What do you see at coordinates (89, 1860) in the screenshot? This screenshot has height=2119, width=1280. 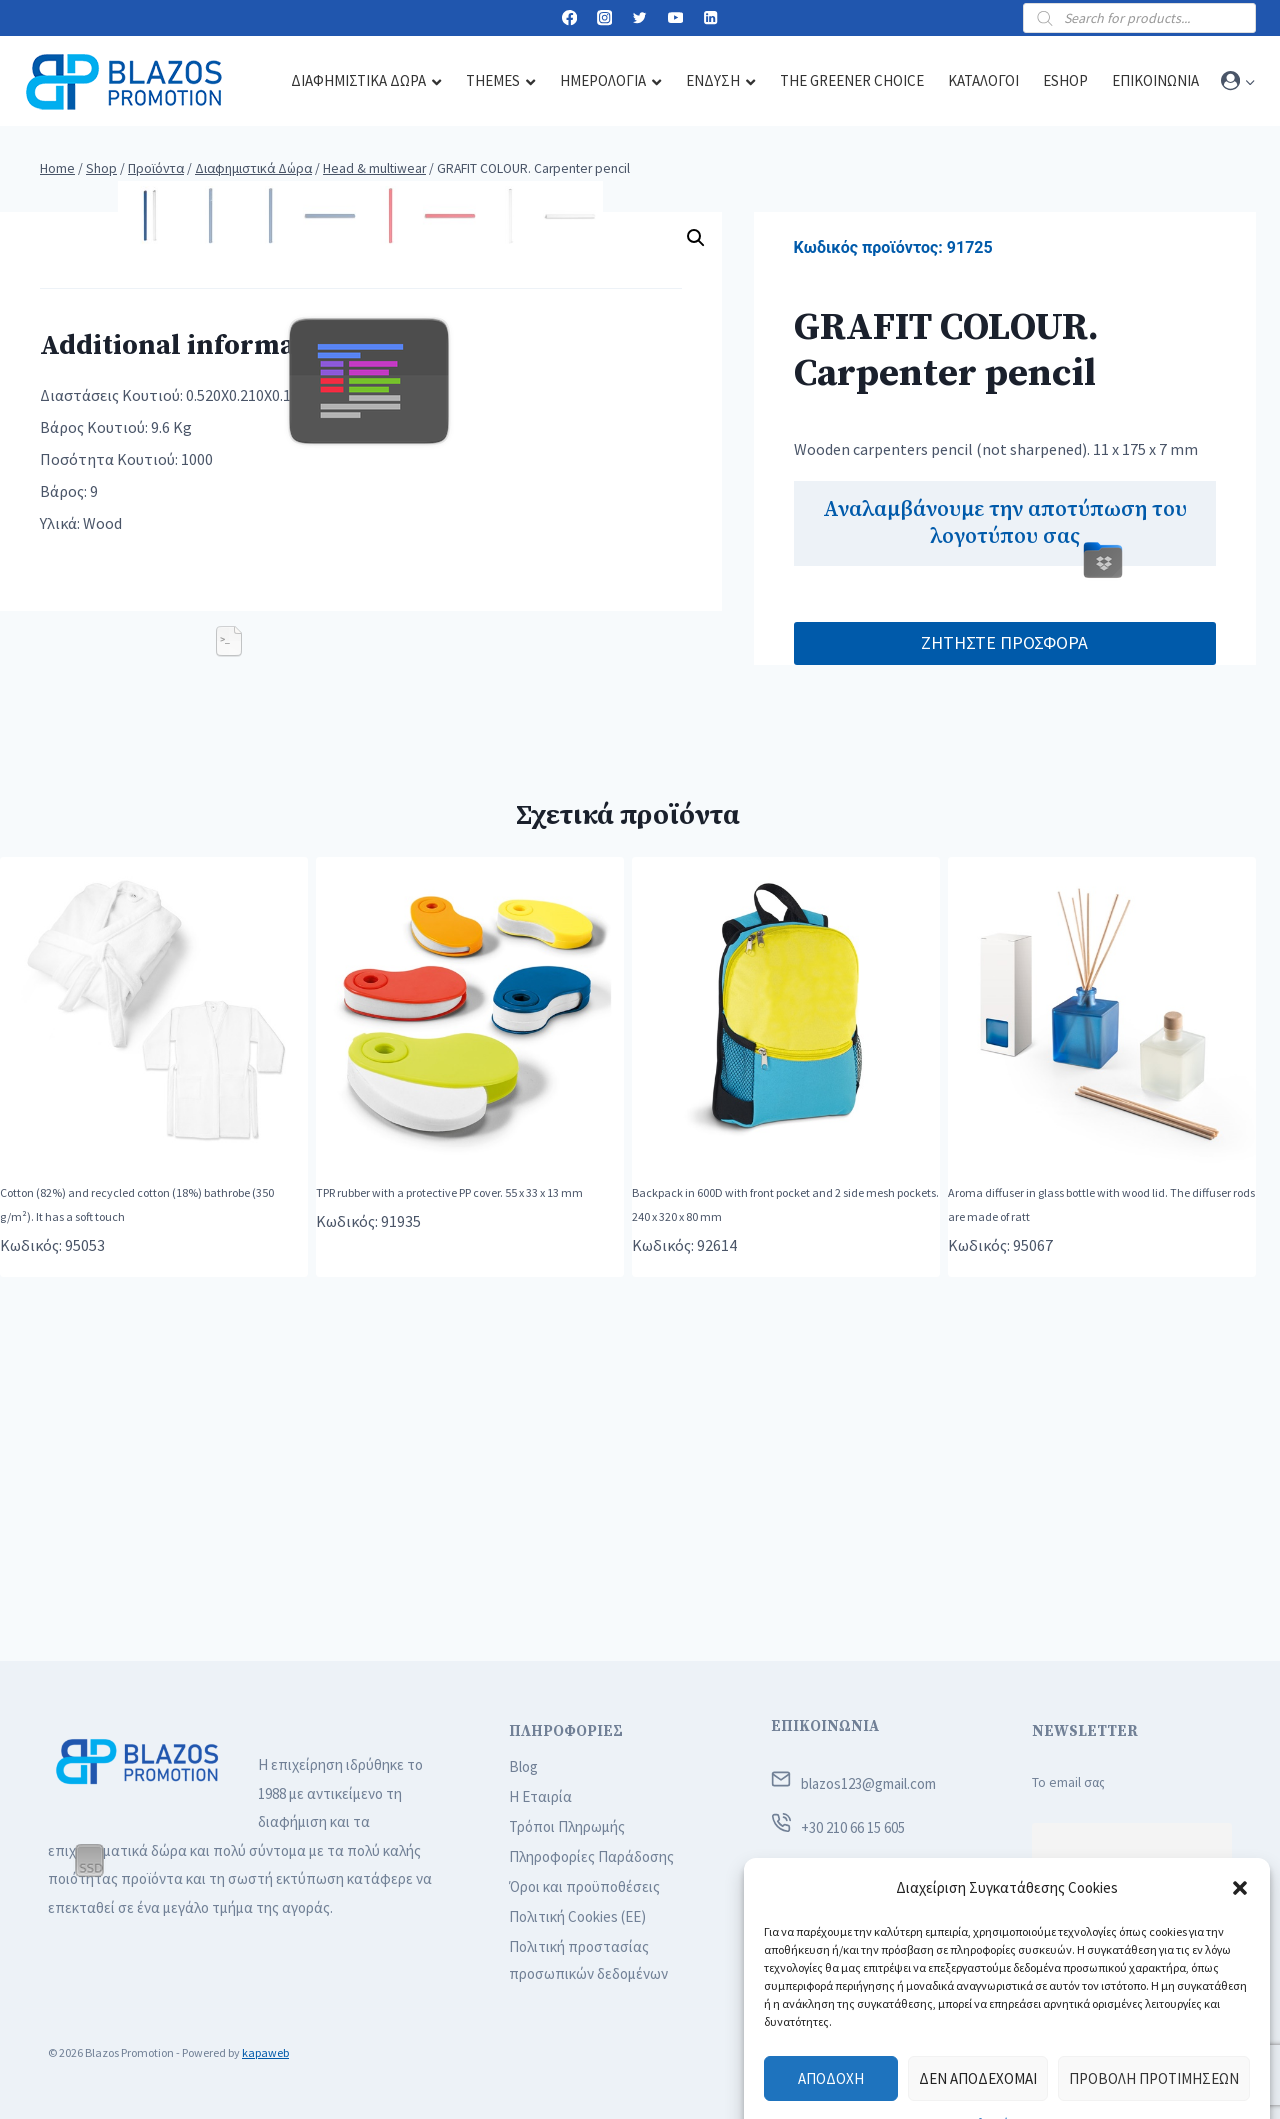 I see `indicates a solid state drive in the system` at bounding box center [89, 1860].